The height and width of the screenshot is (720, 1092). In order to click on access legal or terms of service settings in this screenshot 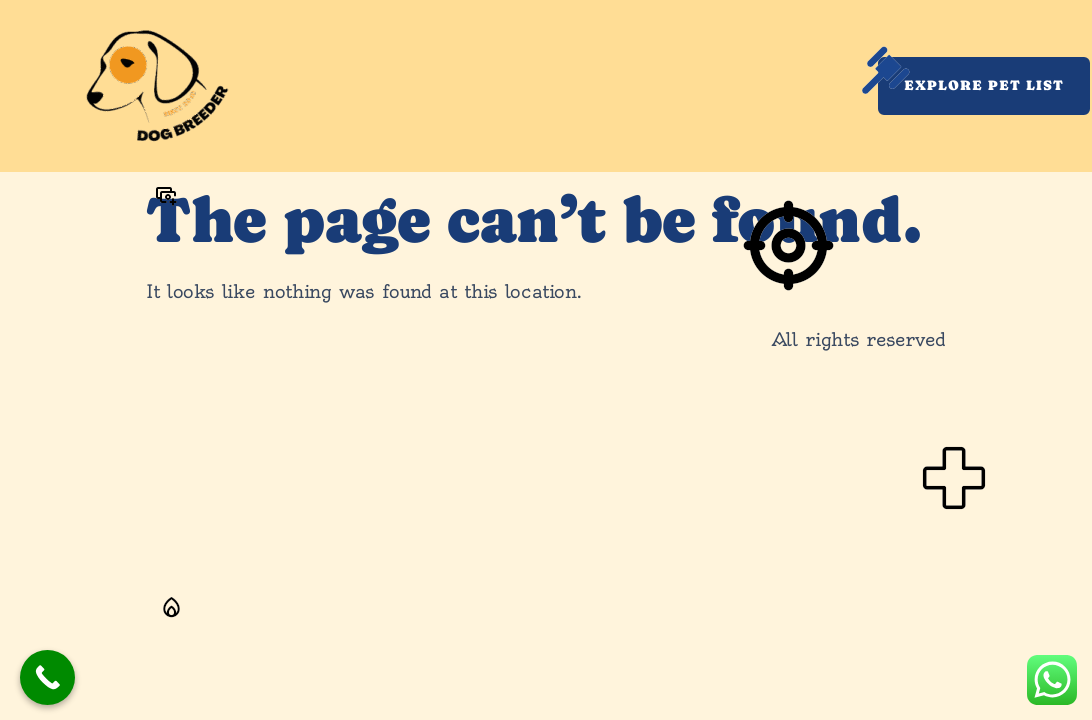, I will do `click(884, 72)`.